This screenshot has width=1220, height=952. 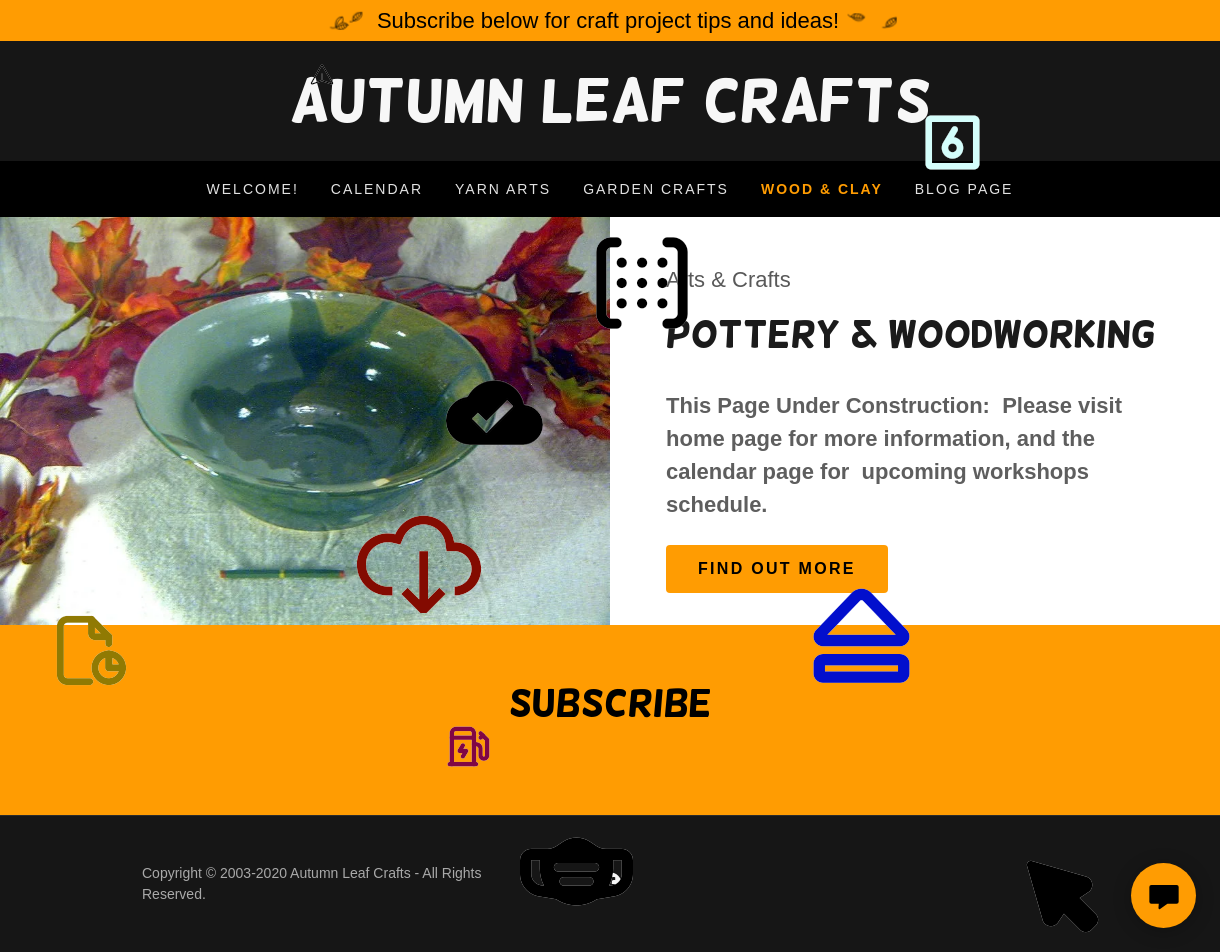 What do you see at coordinates (952, 142) in the screenshot?
I see `select or input the number six` at bounding box center [952, 142].